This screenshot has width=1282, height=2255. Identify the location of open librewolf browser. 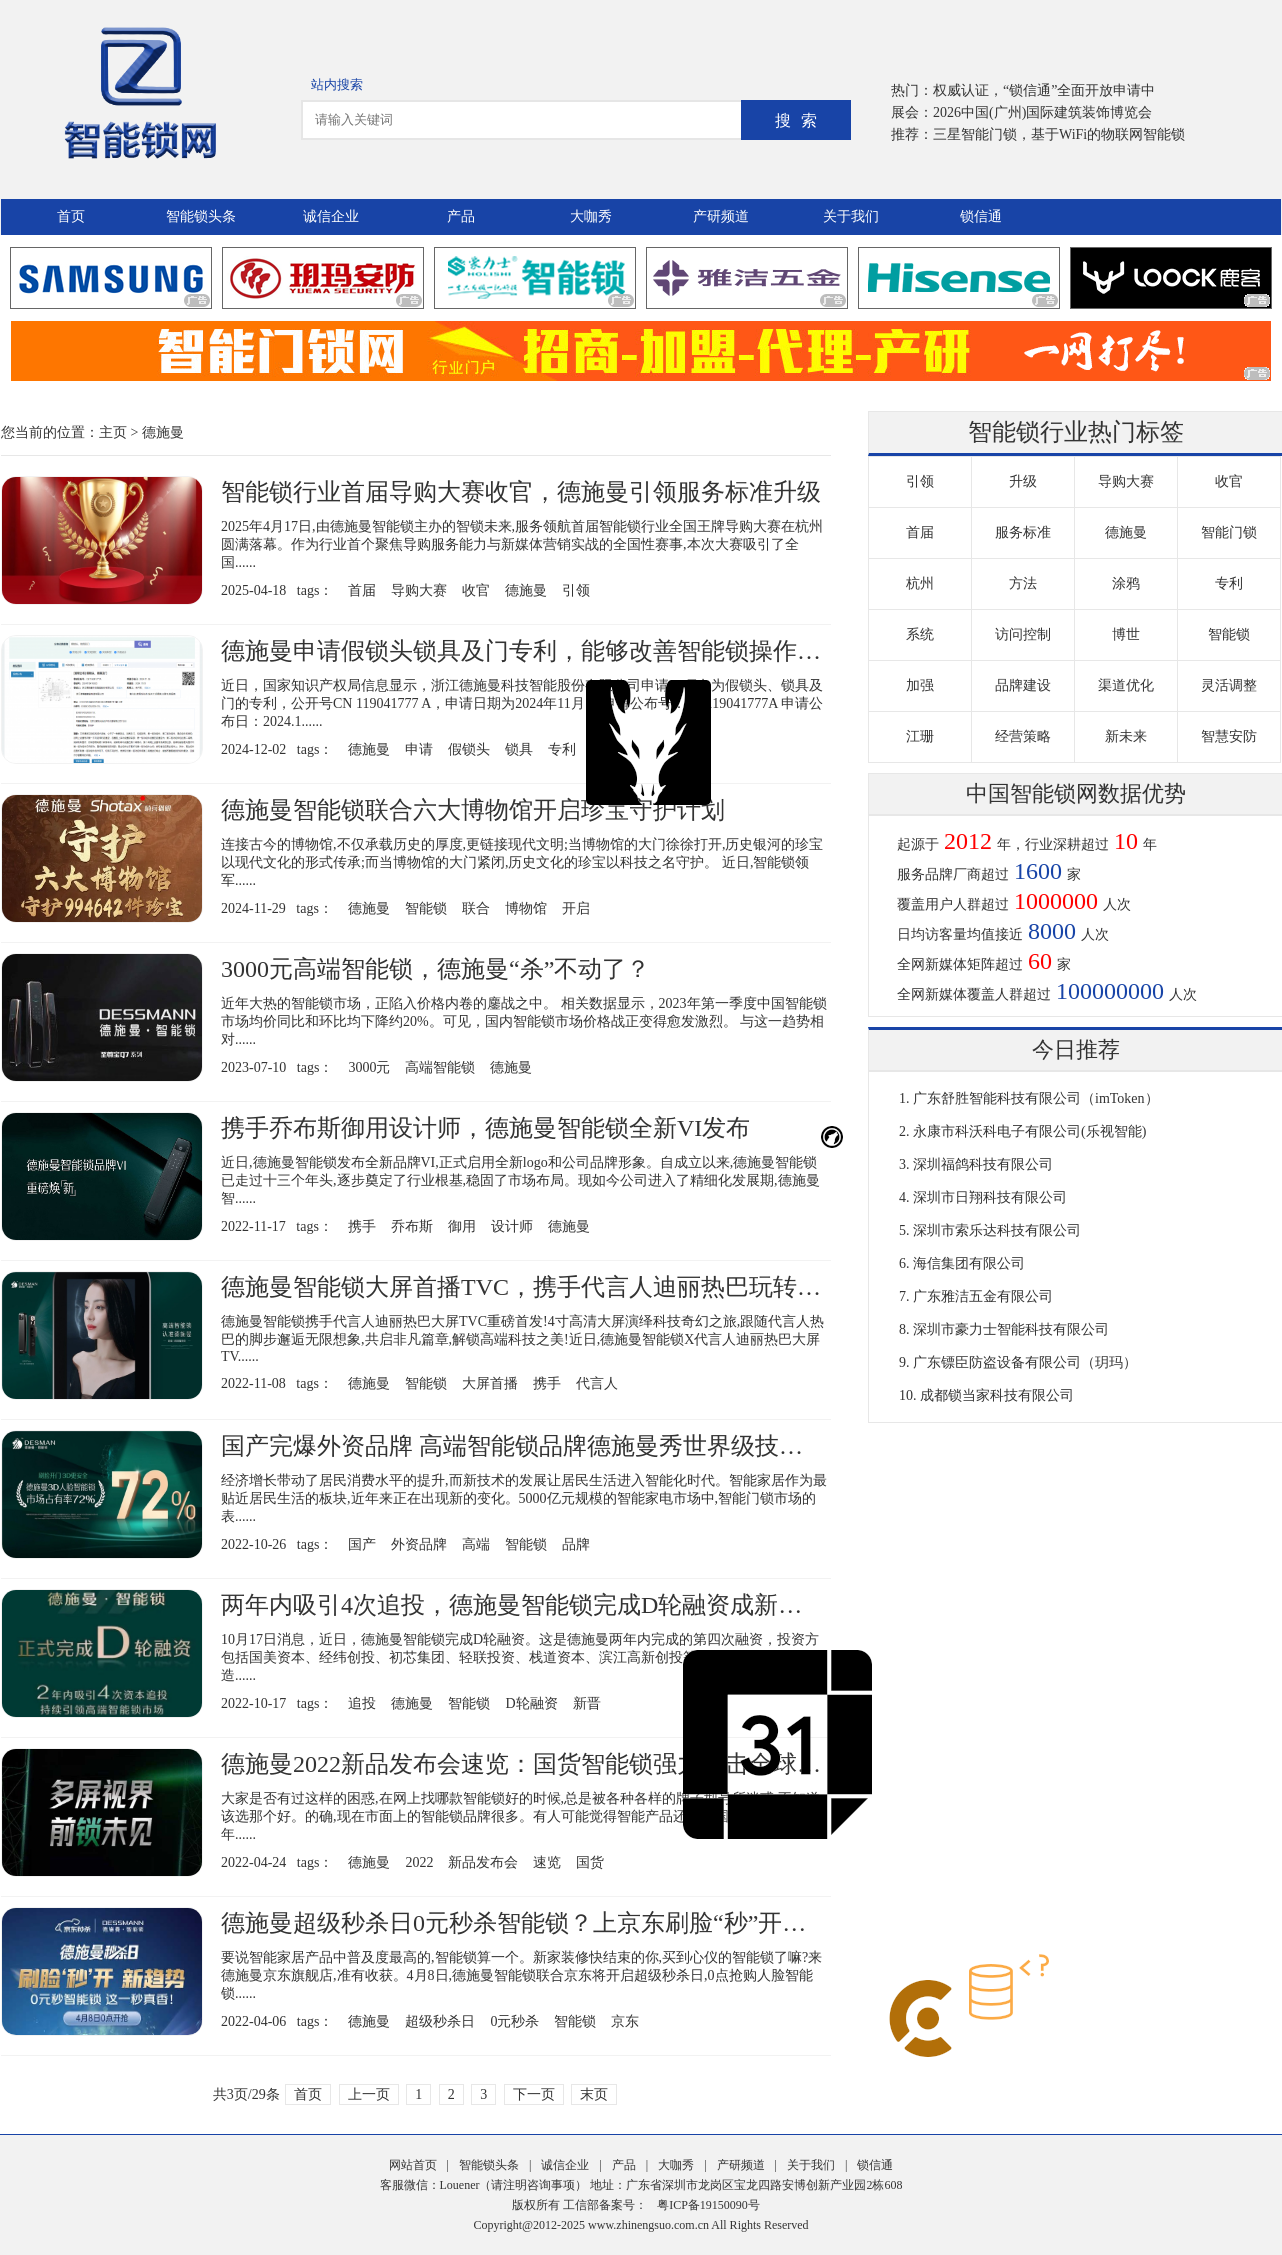
(832, 1137).